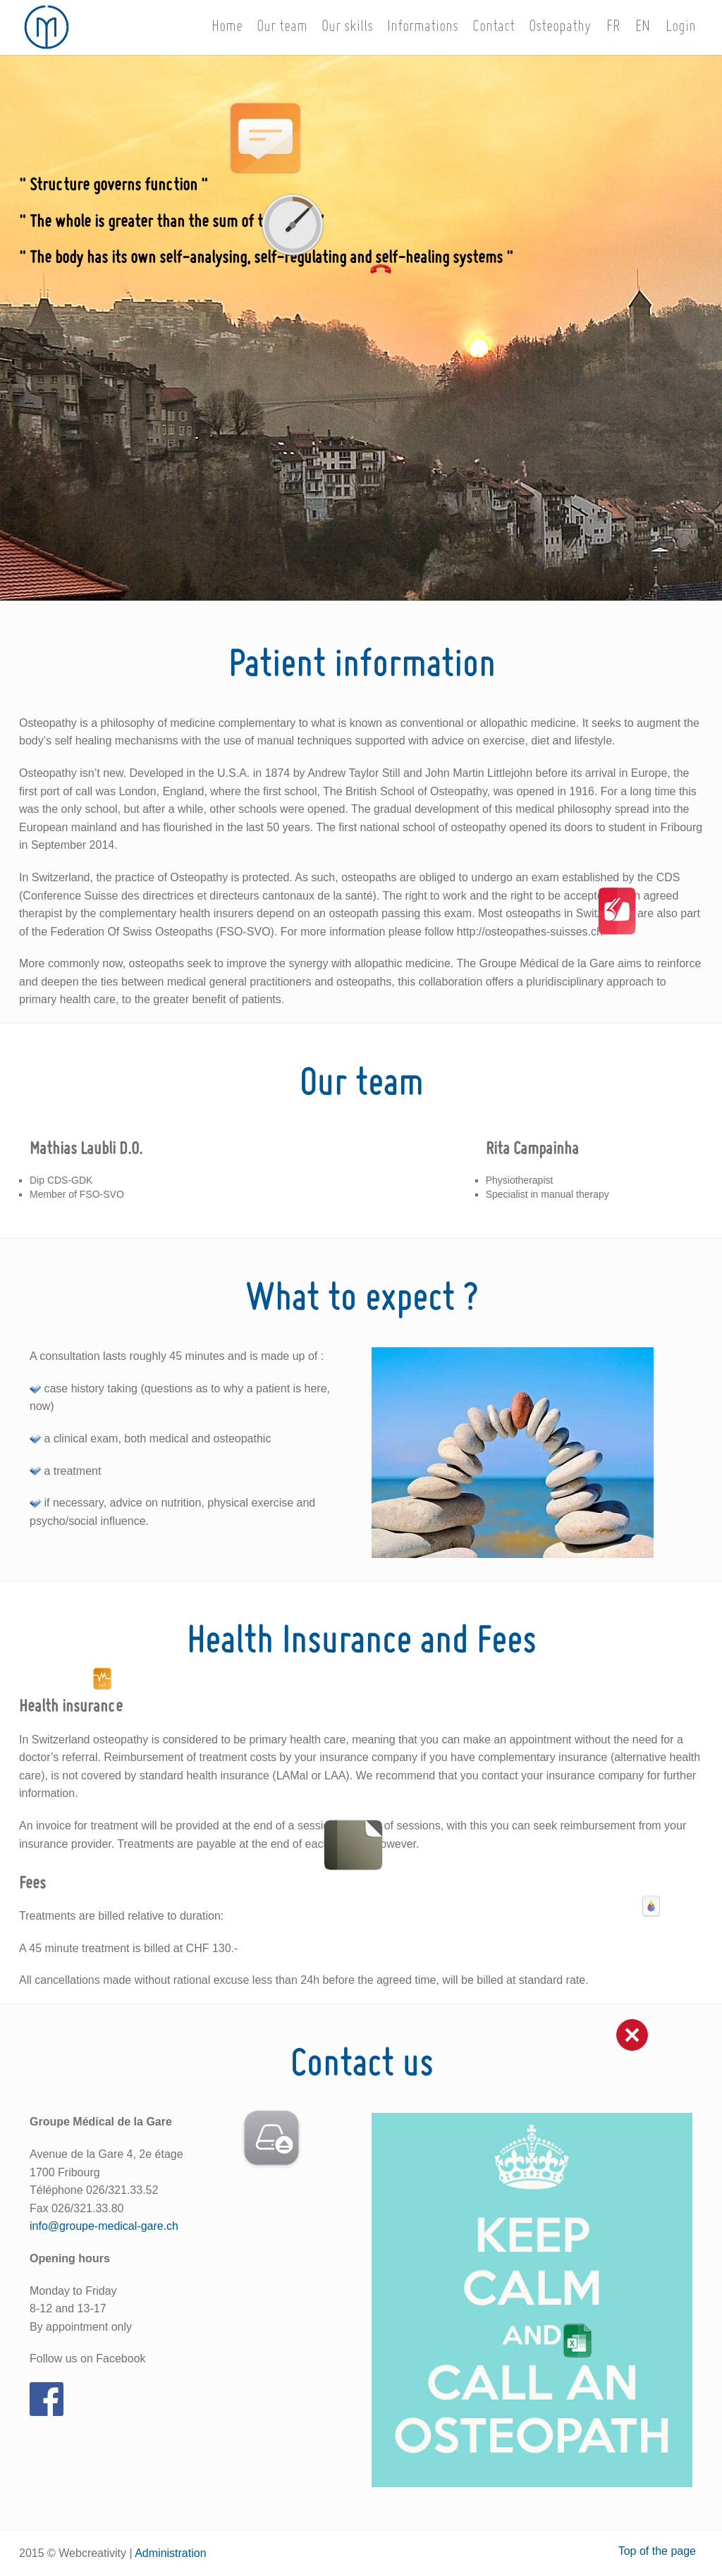 Image resolution: width=722 pixels, height=2576 pixels. I want to click on open an excel spreadsheet file, so click(577, 2341).